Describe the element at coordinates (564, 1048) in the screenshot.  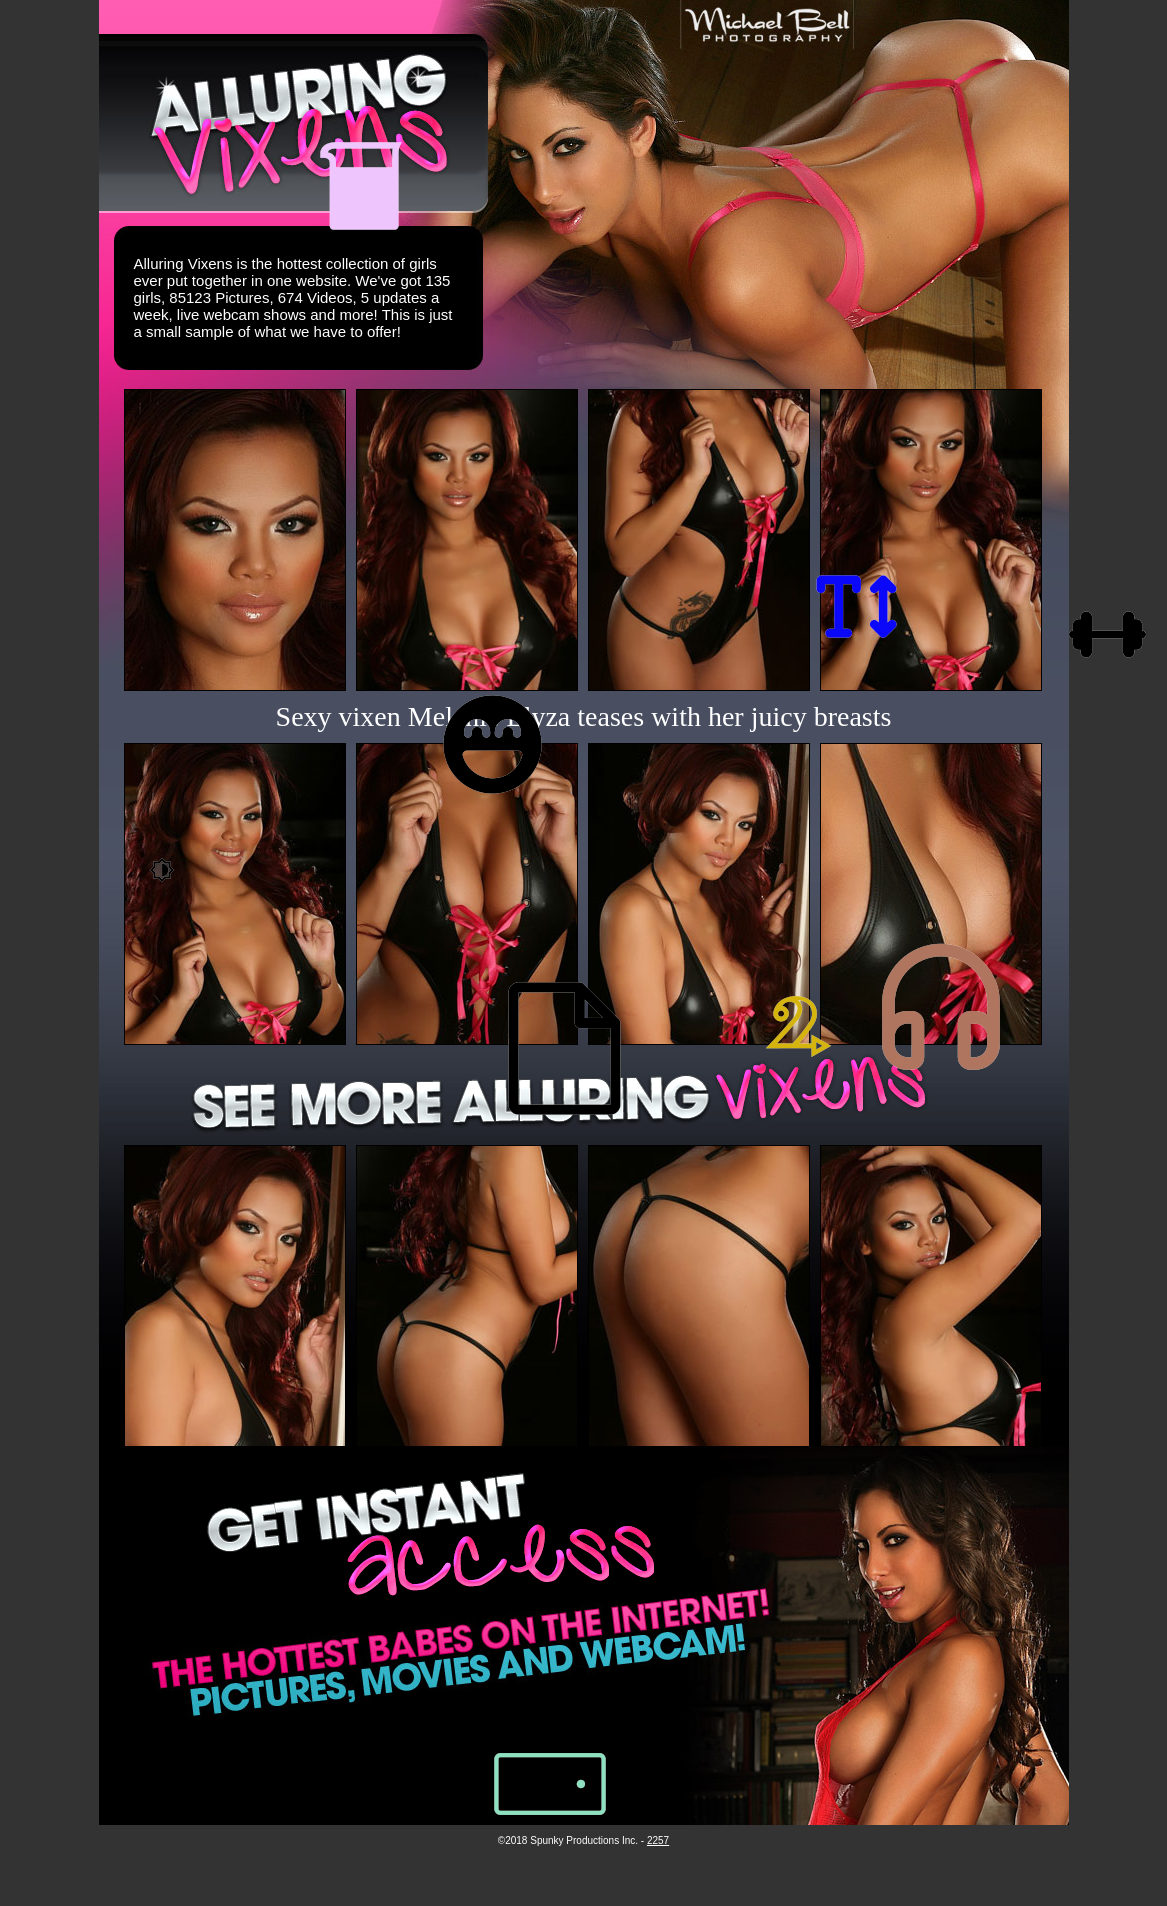
I see `view or open a file` at that location.